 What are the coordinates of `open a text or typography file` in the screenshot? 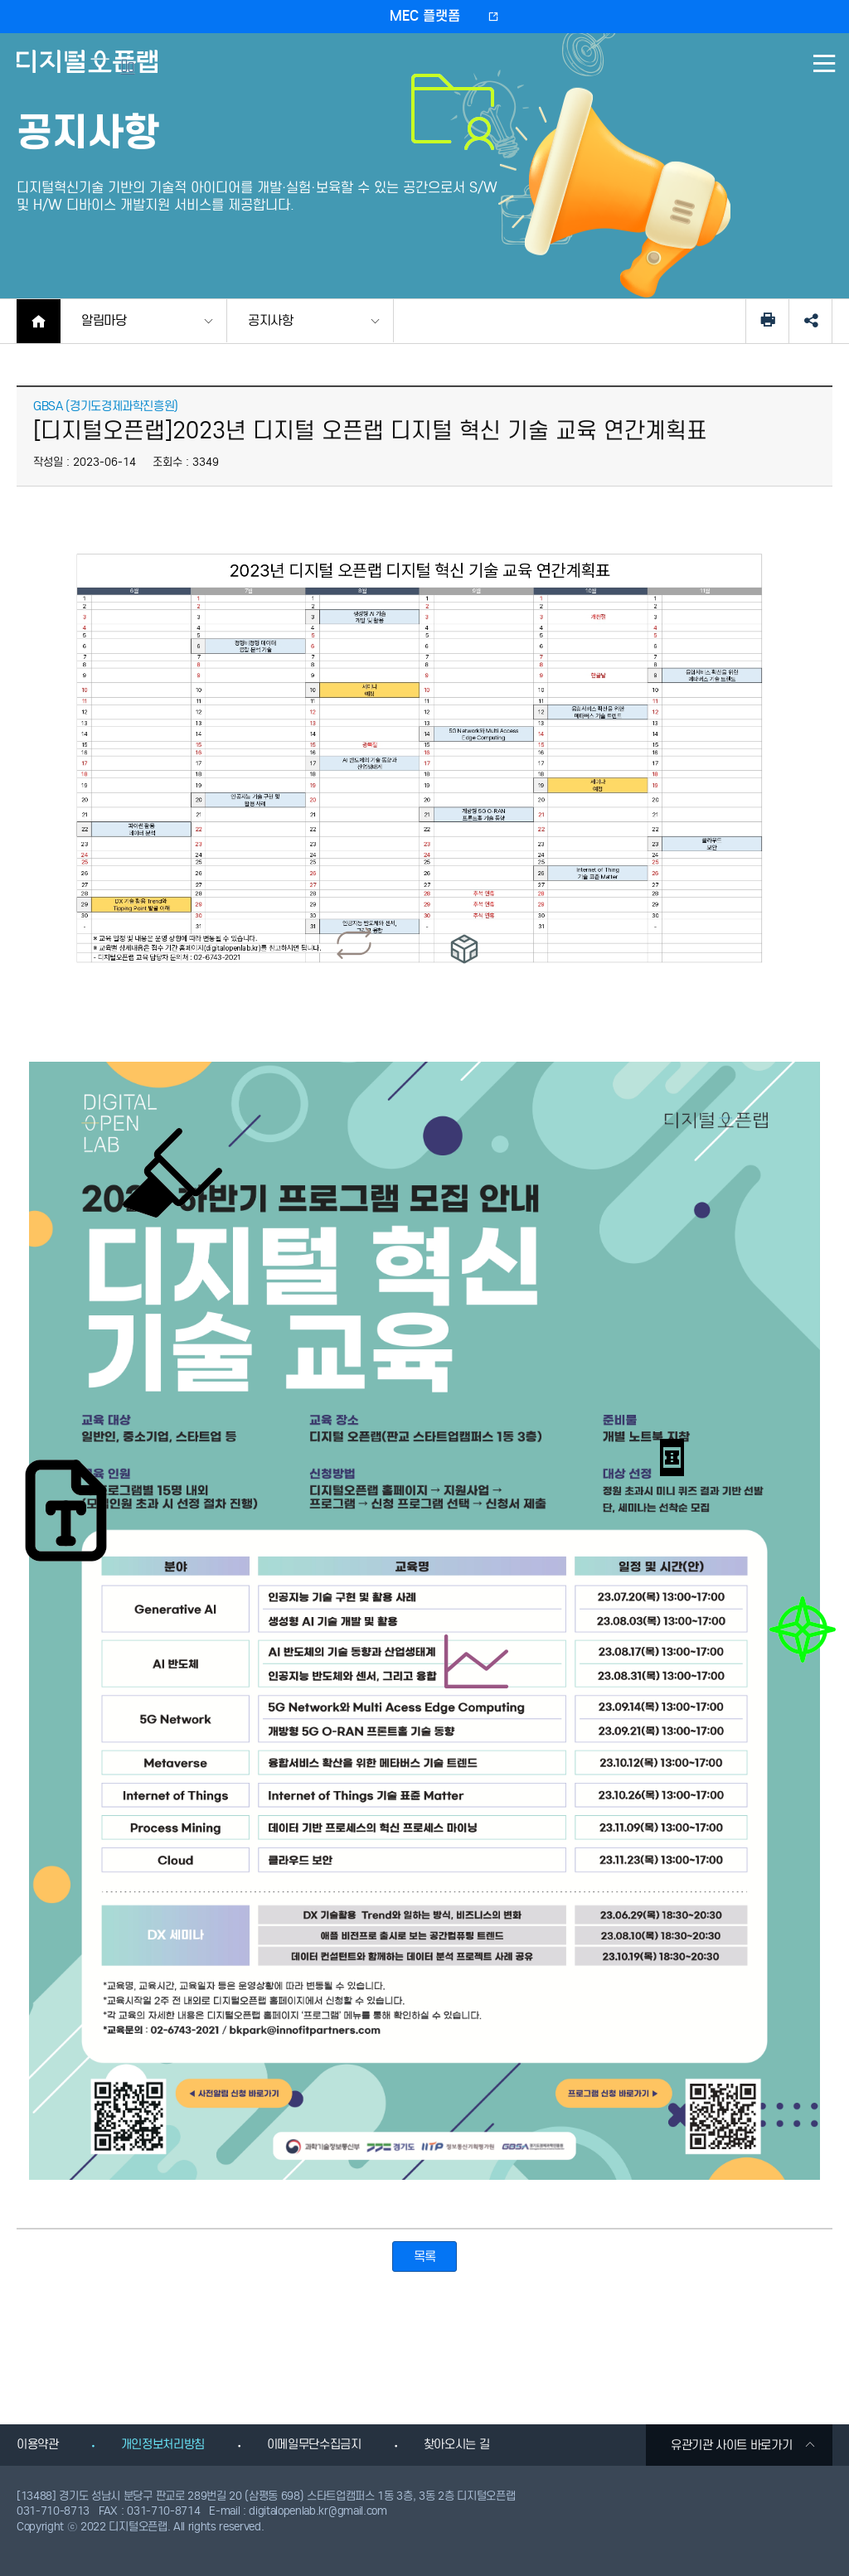 It's located at (65, 1510).